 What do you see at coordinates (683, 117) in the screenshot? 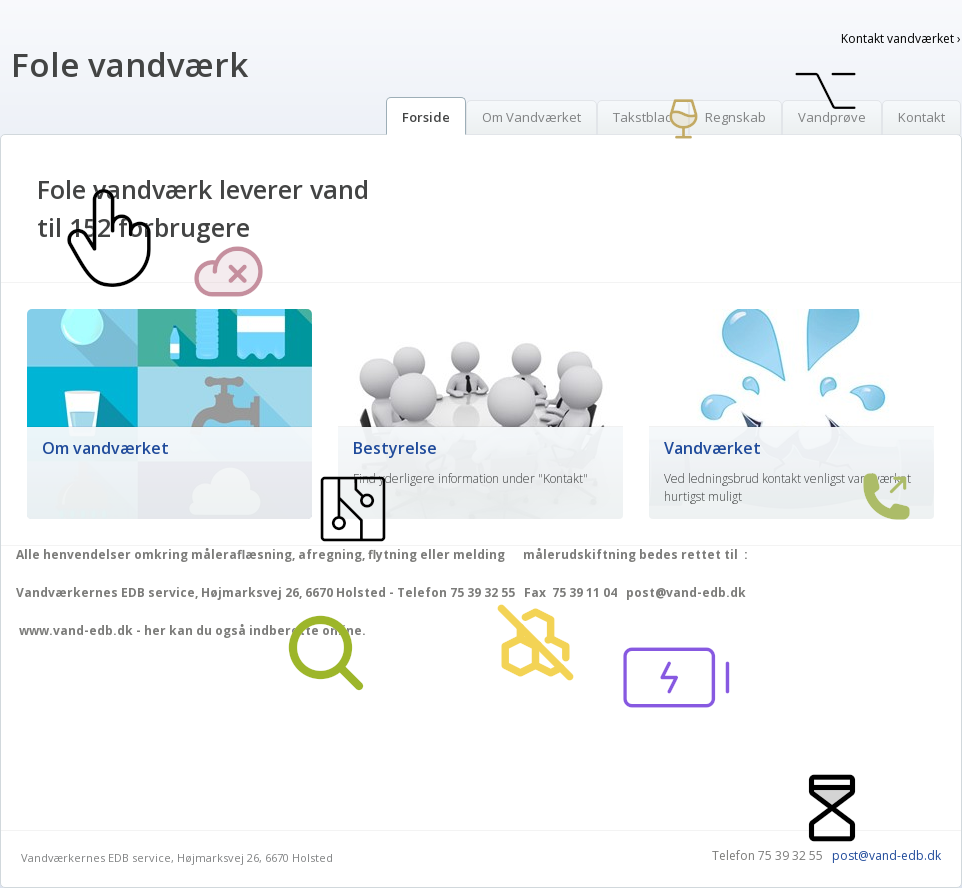
I see `browse wine selection or menu` at bounding box center [683, 117].